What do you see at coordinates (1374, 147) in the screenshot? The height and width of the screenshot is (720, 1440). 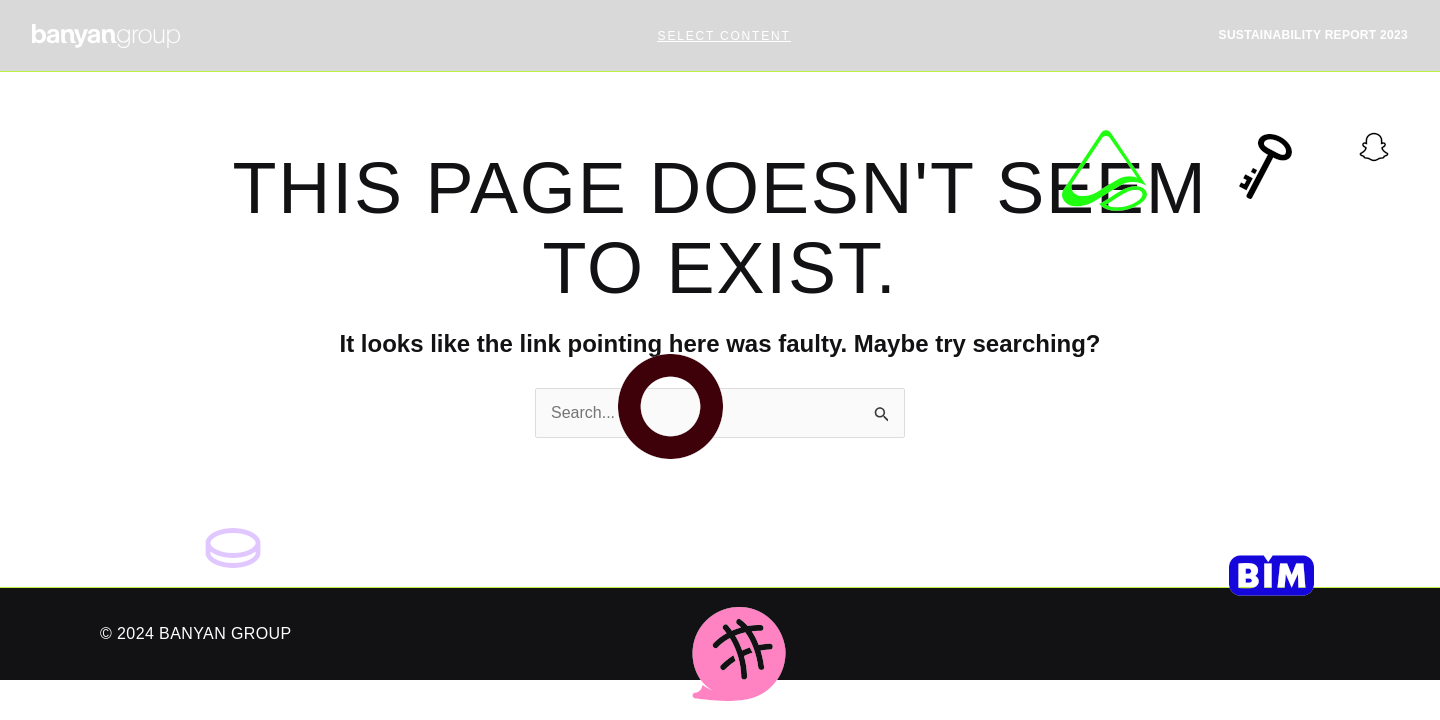 I see `open snapchat app` at bounding box center [1374, 147].